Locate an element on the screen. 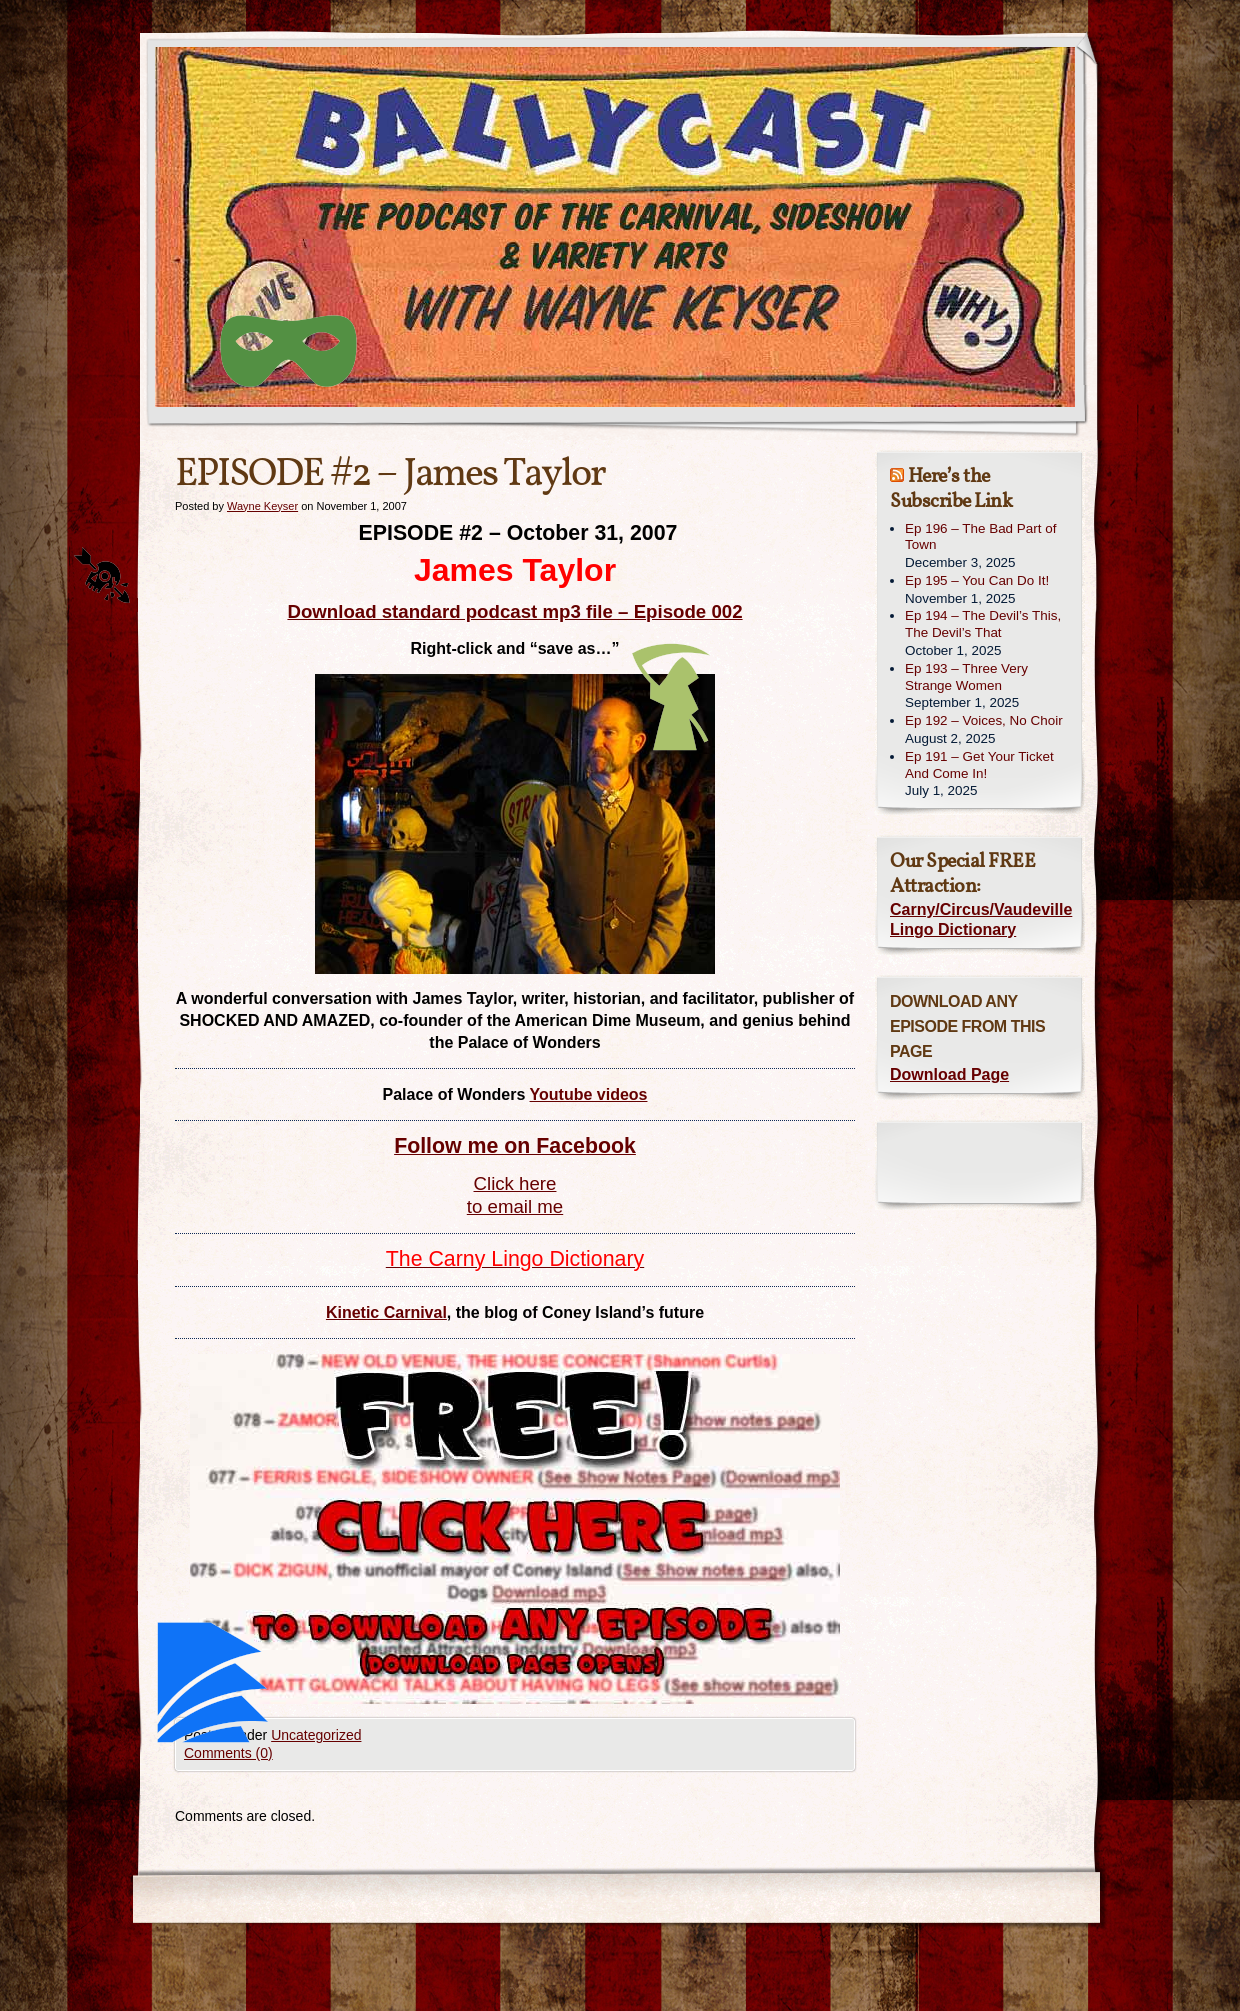 The image size is (1240, 2011). view documents or files is located at coordinates (217, 1682).